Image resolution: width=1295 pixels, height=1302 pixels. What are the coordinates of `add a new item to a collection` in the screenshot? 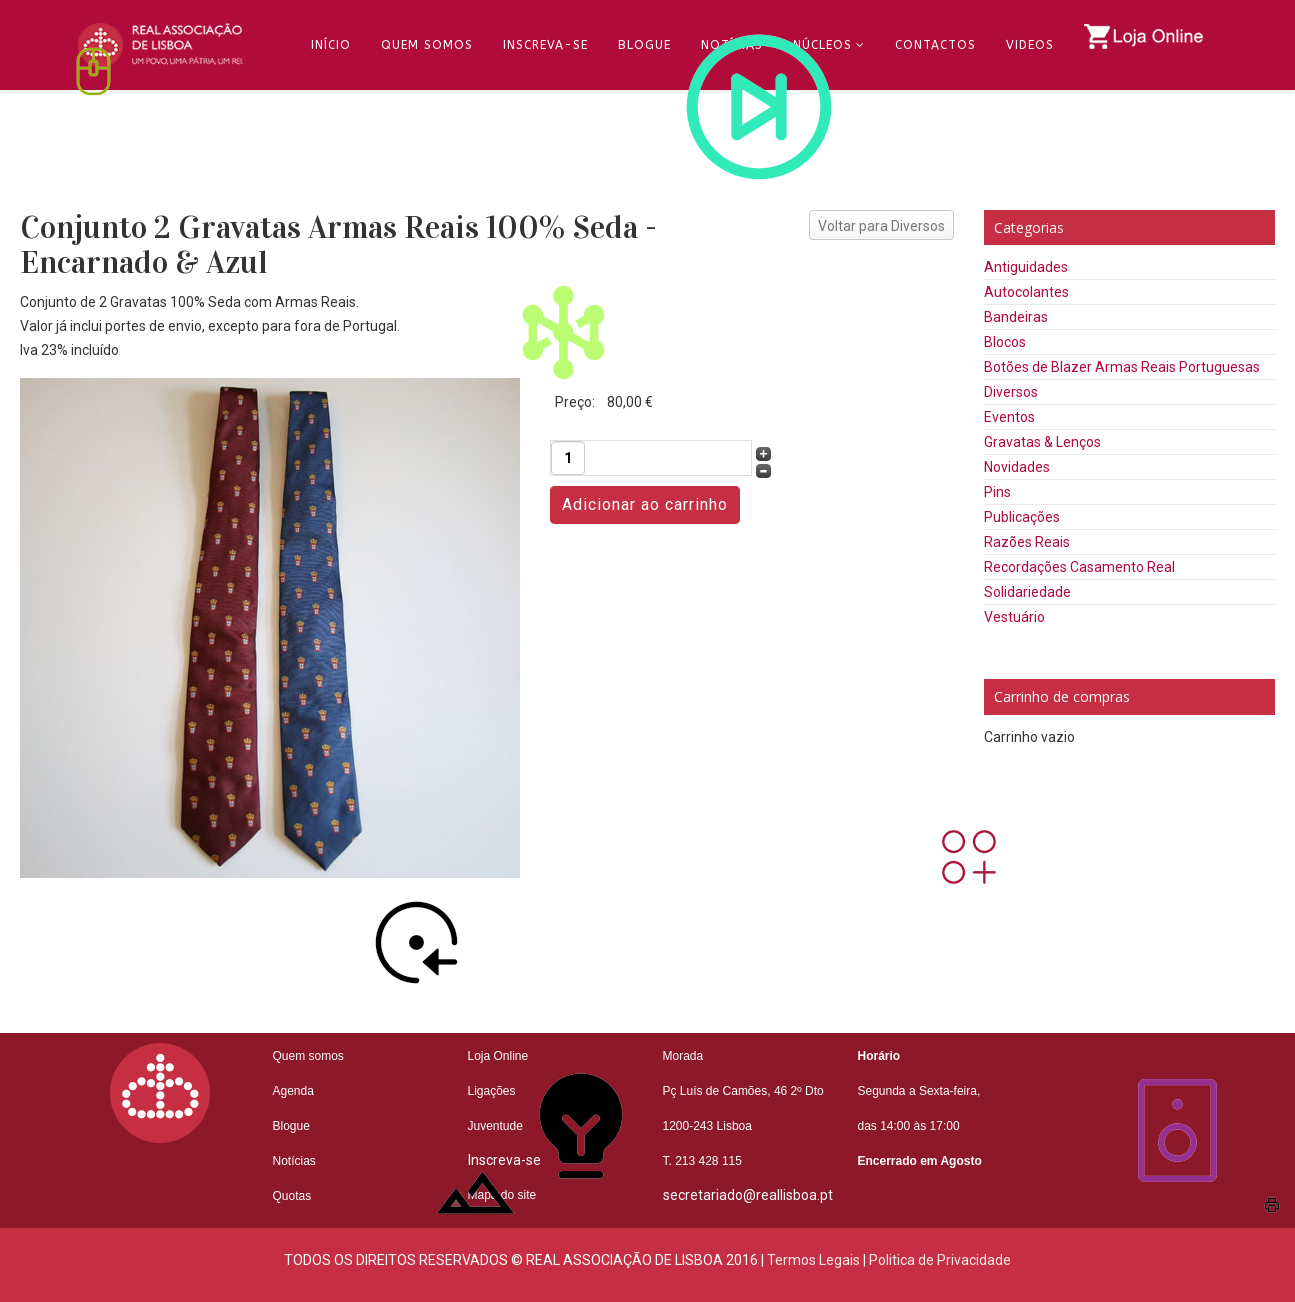 It's located at (969, 857).